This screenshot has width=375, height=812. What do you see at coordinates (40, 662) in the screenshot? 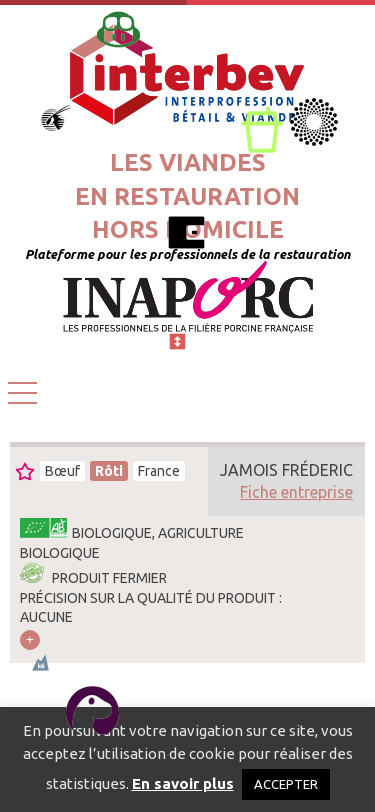
I see `k6 load testing tool logo` at bounding box center [40, 662].